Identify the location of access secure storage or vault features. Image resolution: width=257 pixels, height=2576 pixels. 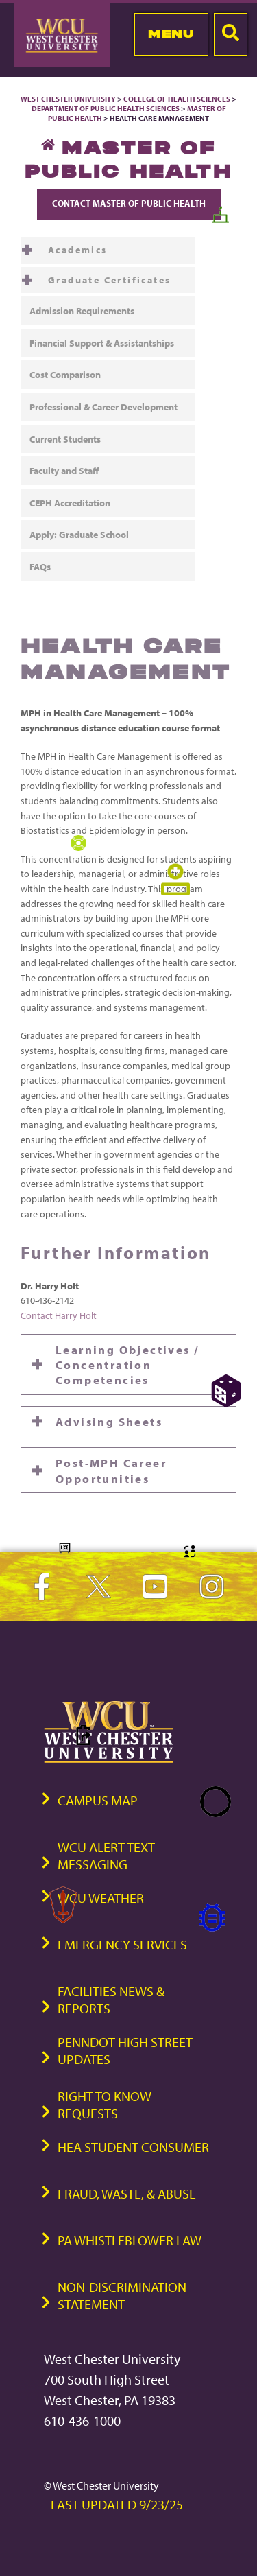
(64, 1547).